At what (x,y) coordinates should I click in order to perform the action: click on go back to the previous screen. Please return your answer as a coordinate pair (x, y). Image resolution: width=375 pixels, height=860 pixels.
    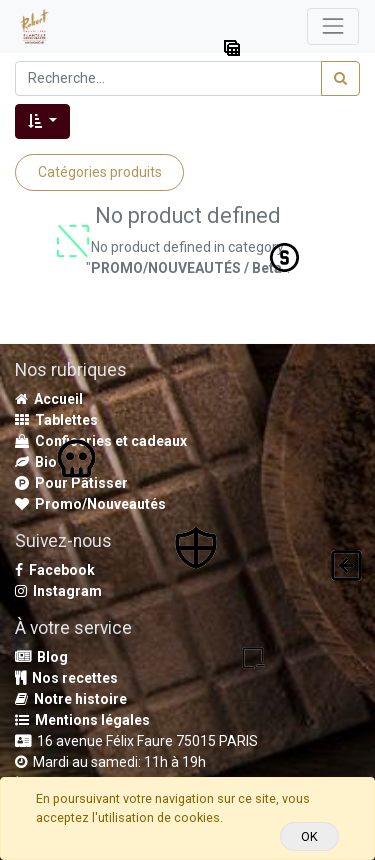
    Looking at the image, I should click on (346, 565).